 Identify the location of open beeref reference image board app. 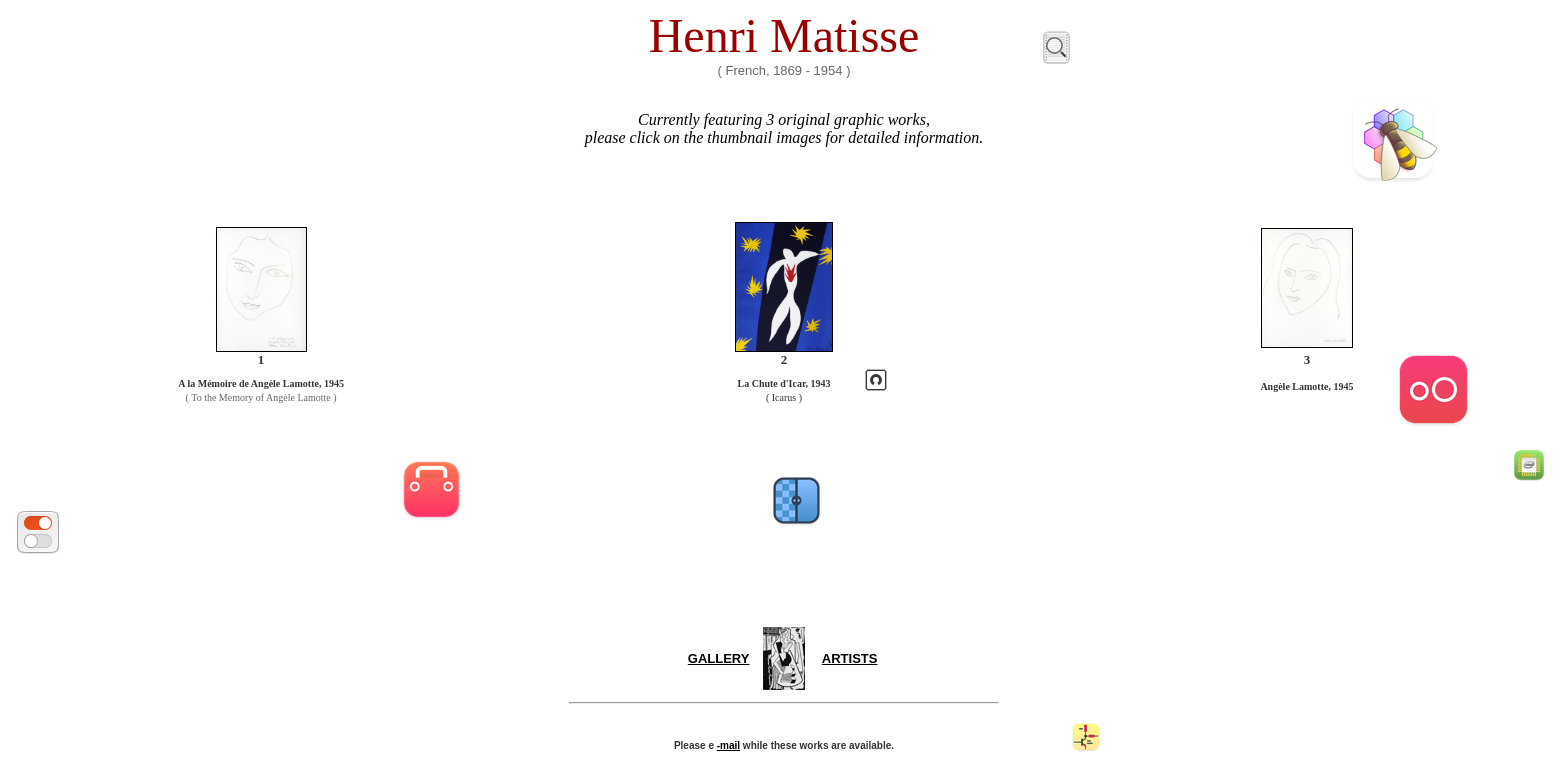
(1393, 138).